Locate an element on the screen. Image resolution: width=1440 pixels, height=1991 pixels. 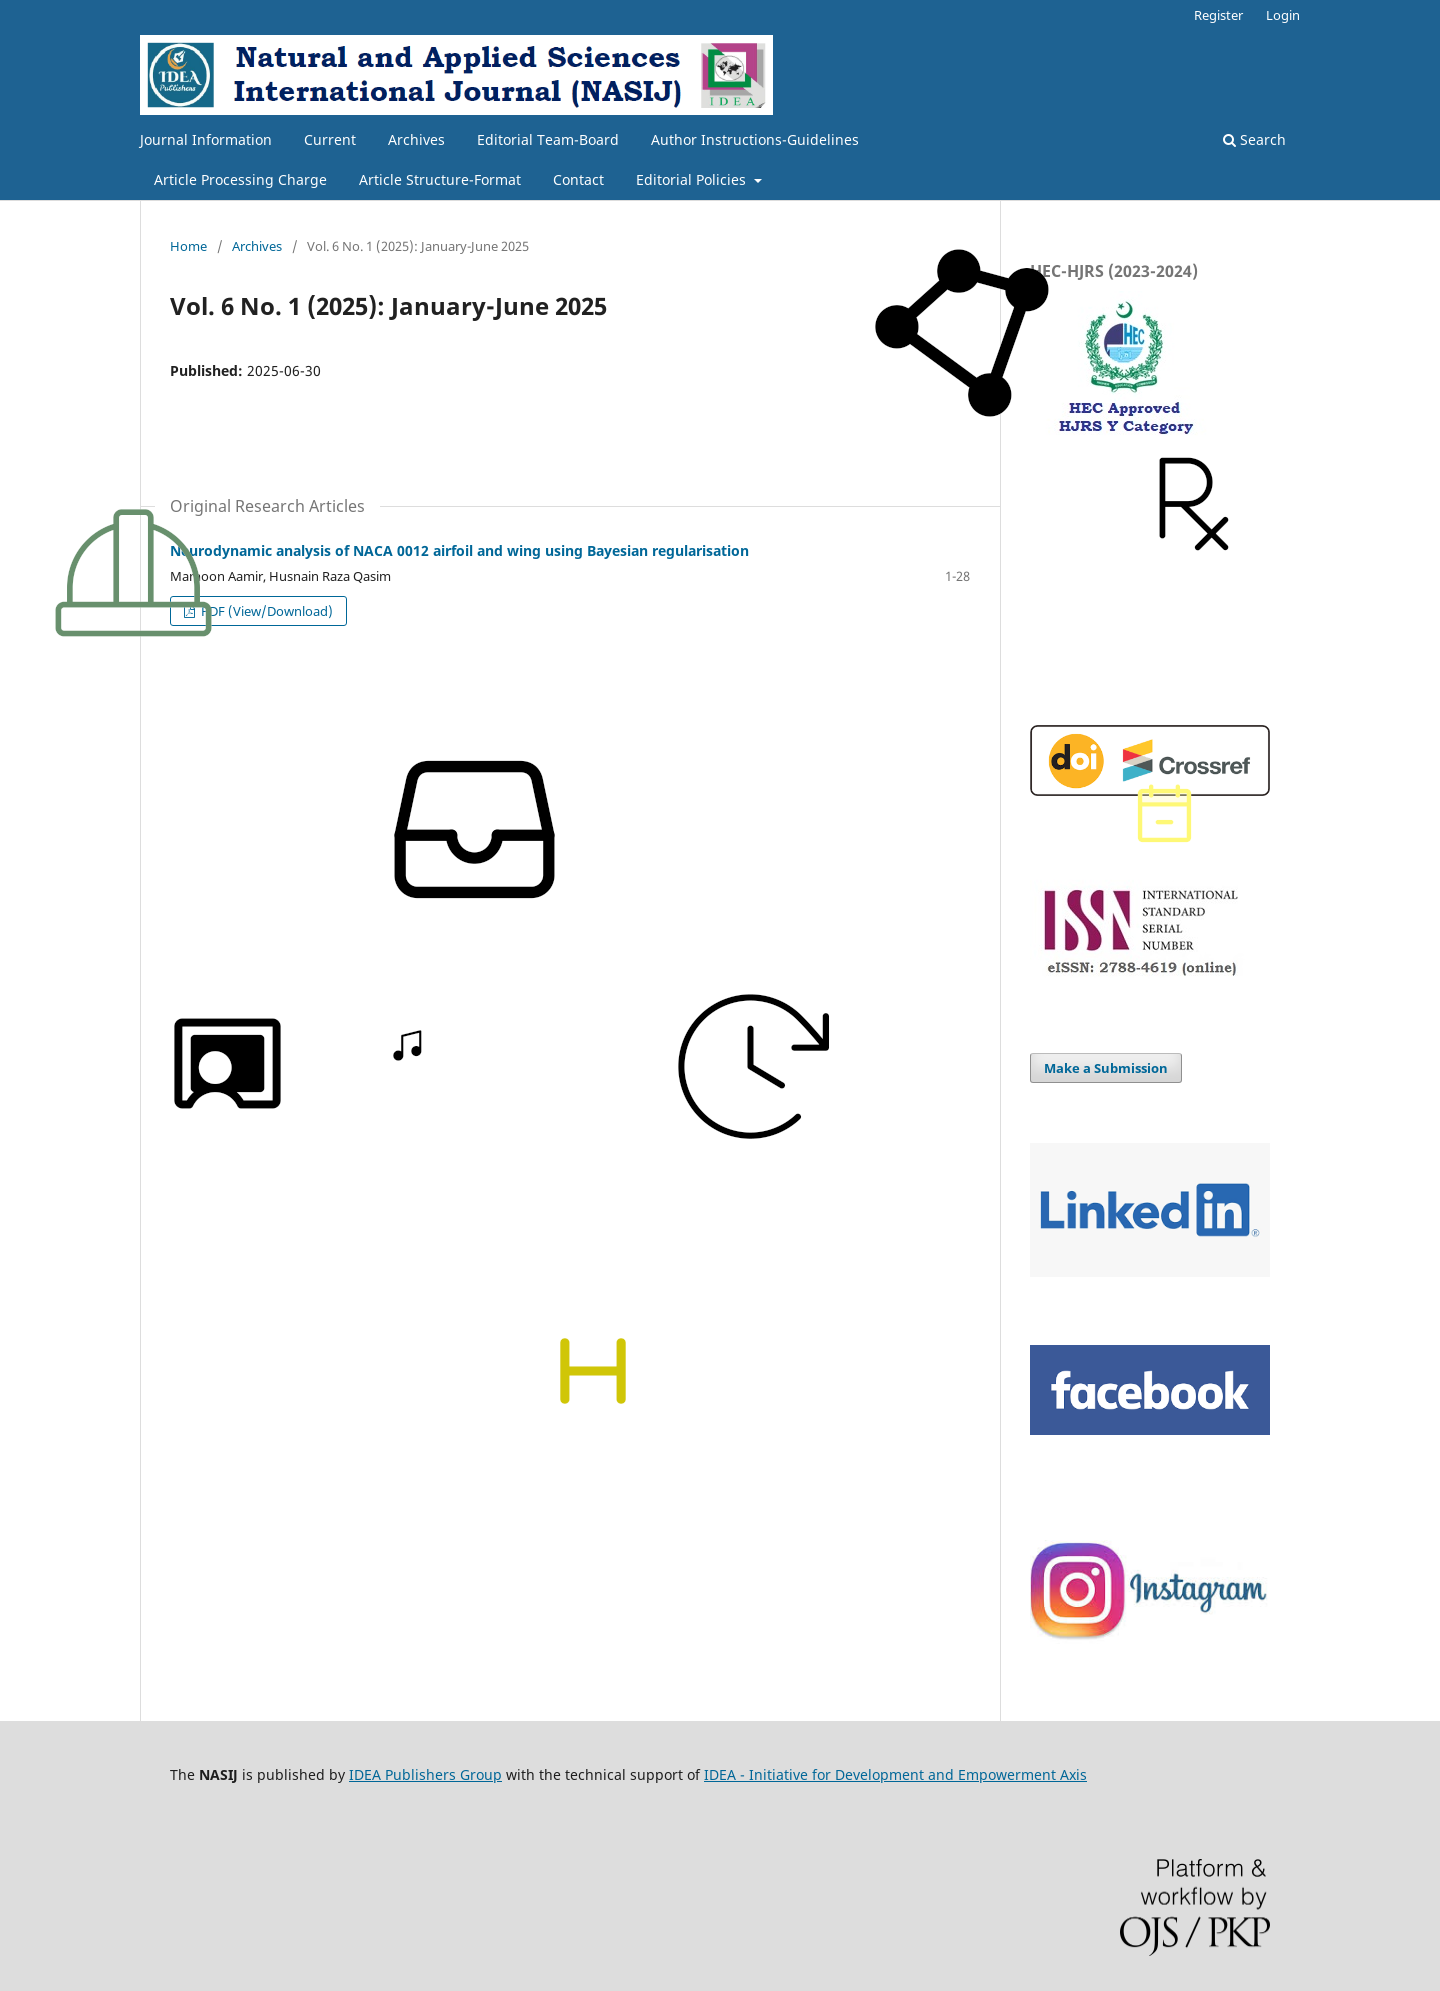
view inbox or incoming files is located at coordinates (474, 829).